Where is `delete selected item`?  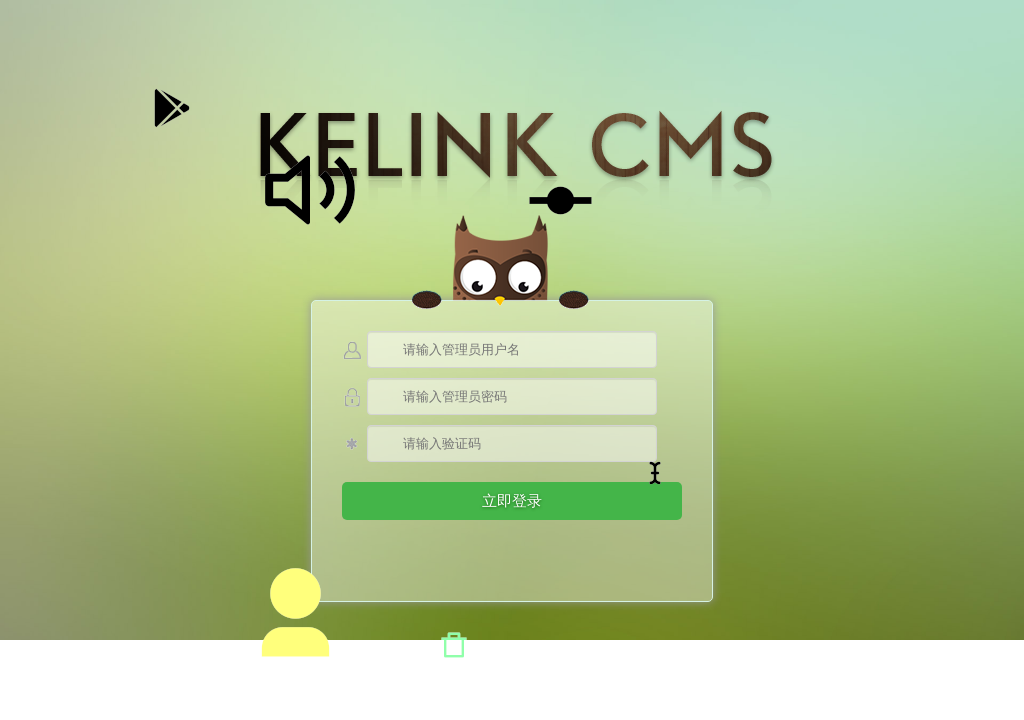 delete selected item is located at coordinates (454, 645).